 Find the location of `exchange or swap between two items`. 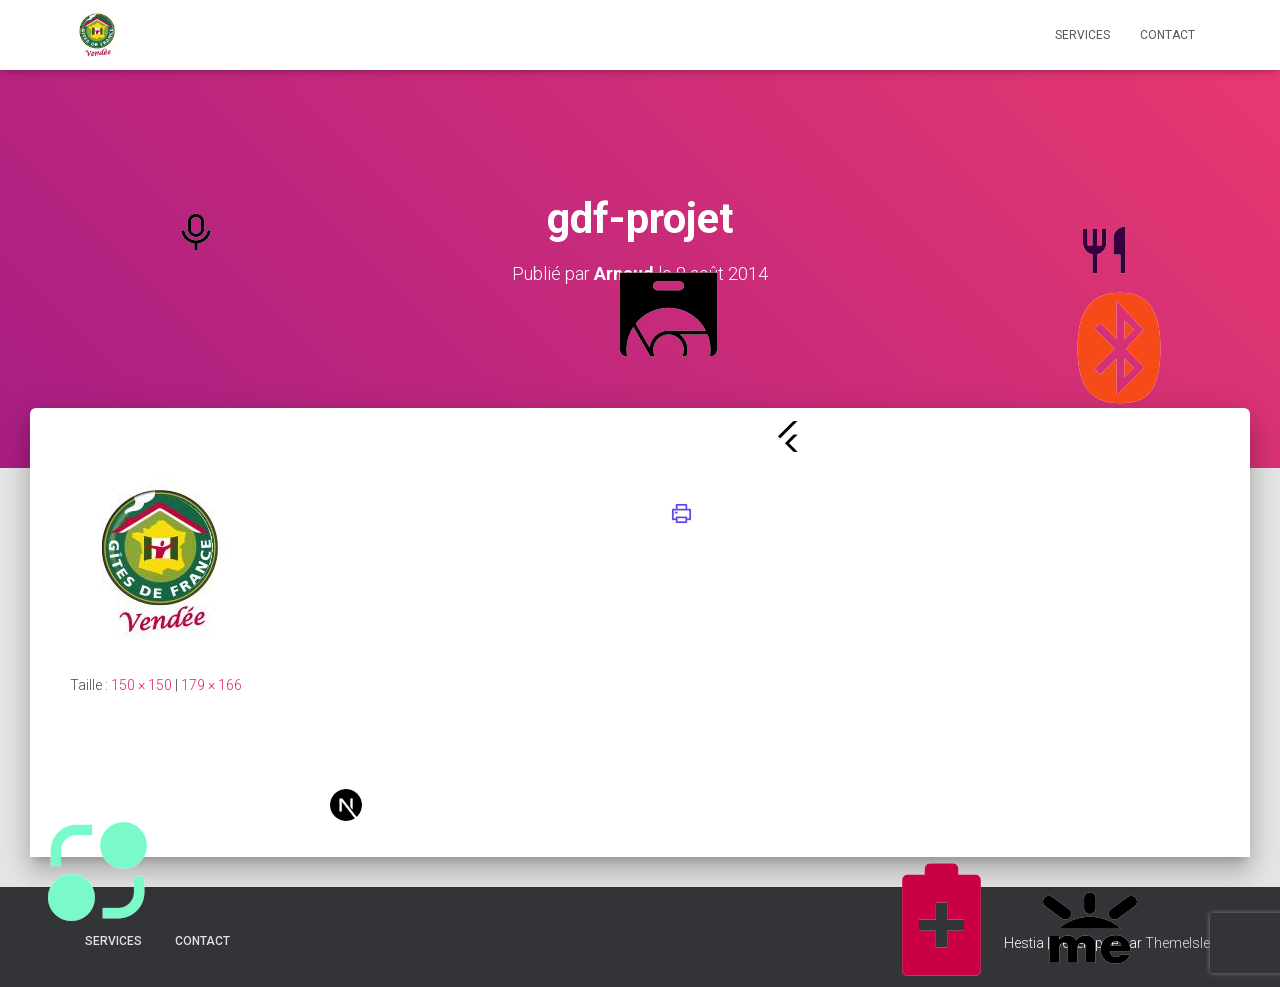

exchange or swap between two items is located at coordinates (97, 871).